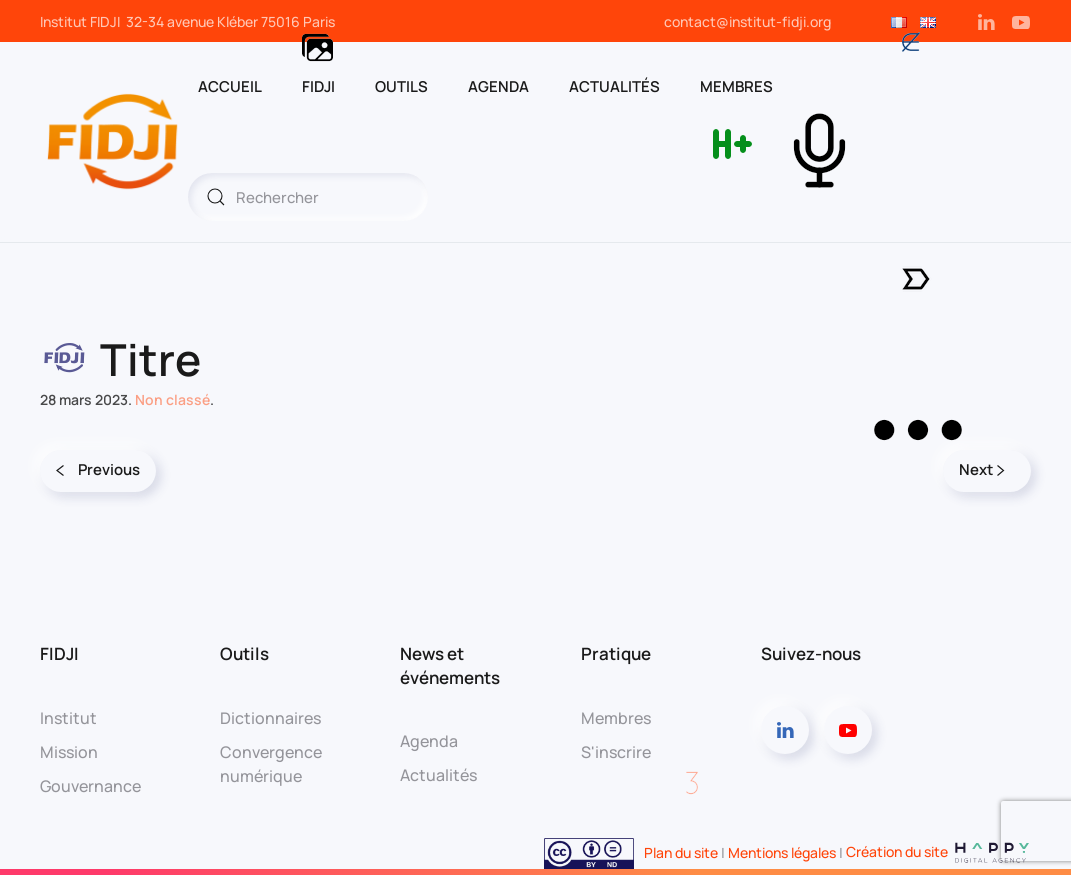 The height and width of the screenshot is (875, 1071). What do you see at coordinates (911, 42) in the screenshot?
I see `indicates item is not part of a set or group` at bounding box center [911, 42].